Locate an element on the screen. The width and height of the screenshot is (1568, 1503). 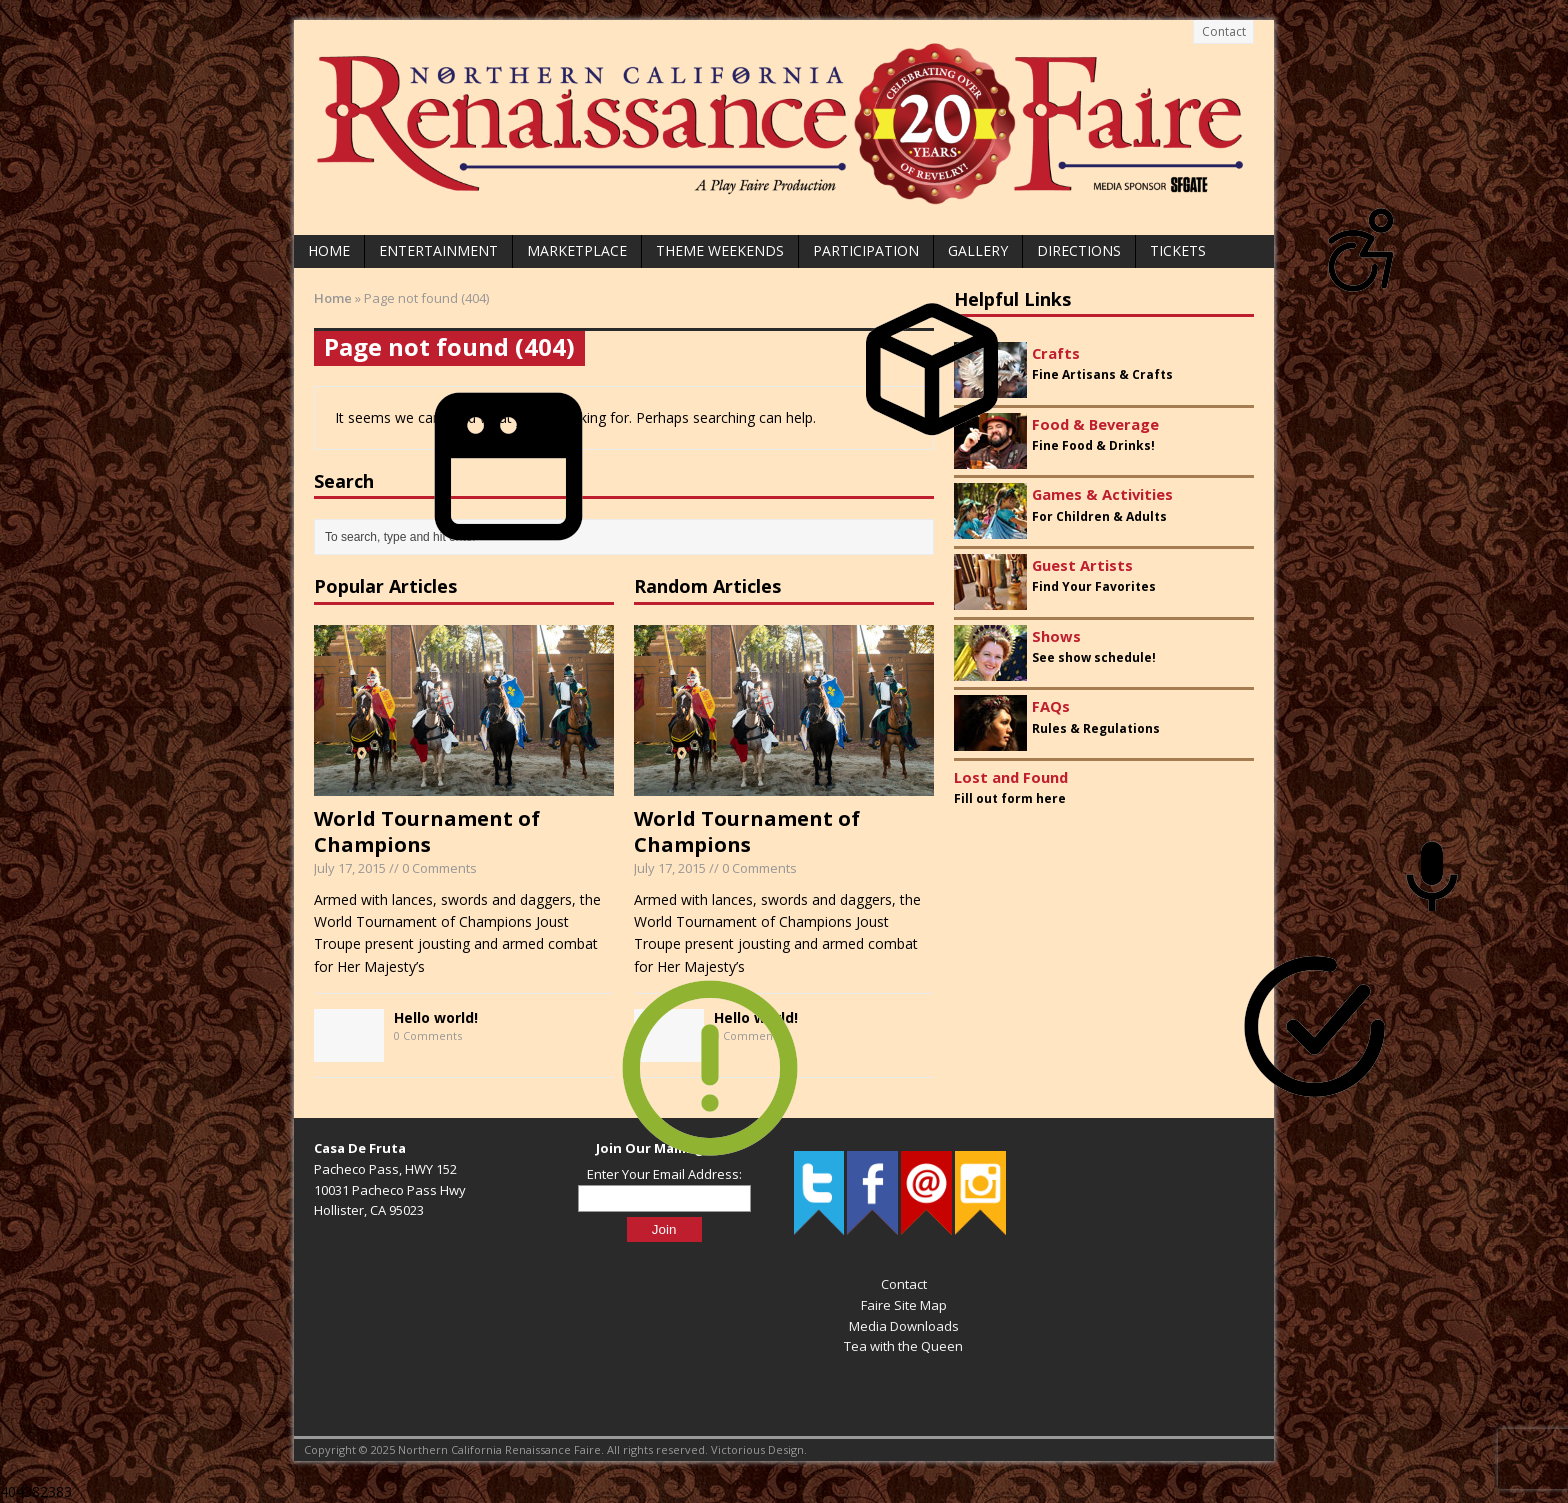
task completed successfully is located at coordinates (1314, 1026).